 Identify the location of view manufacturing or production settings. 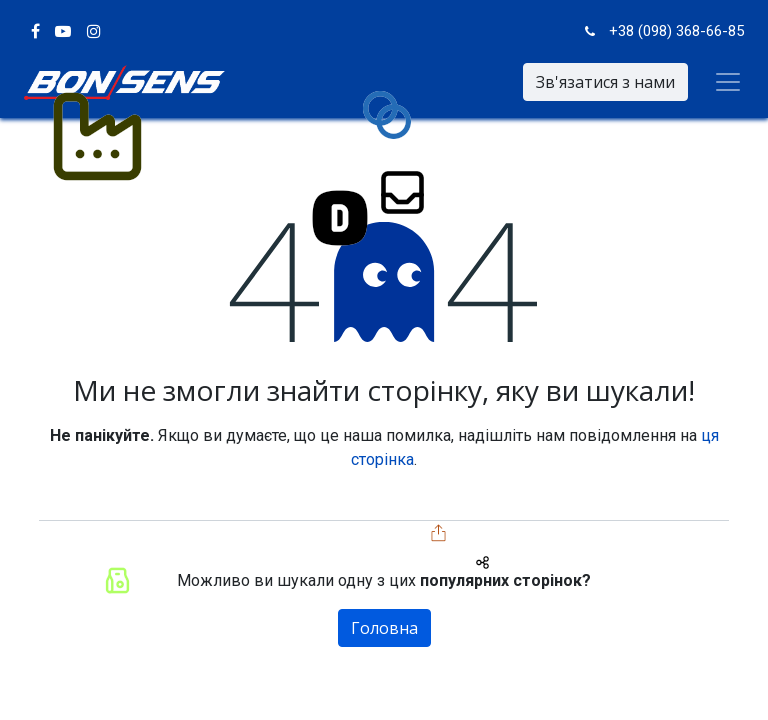
(97, 136).